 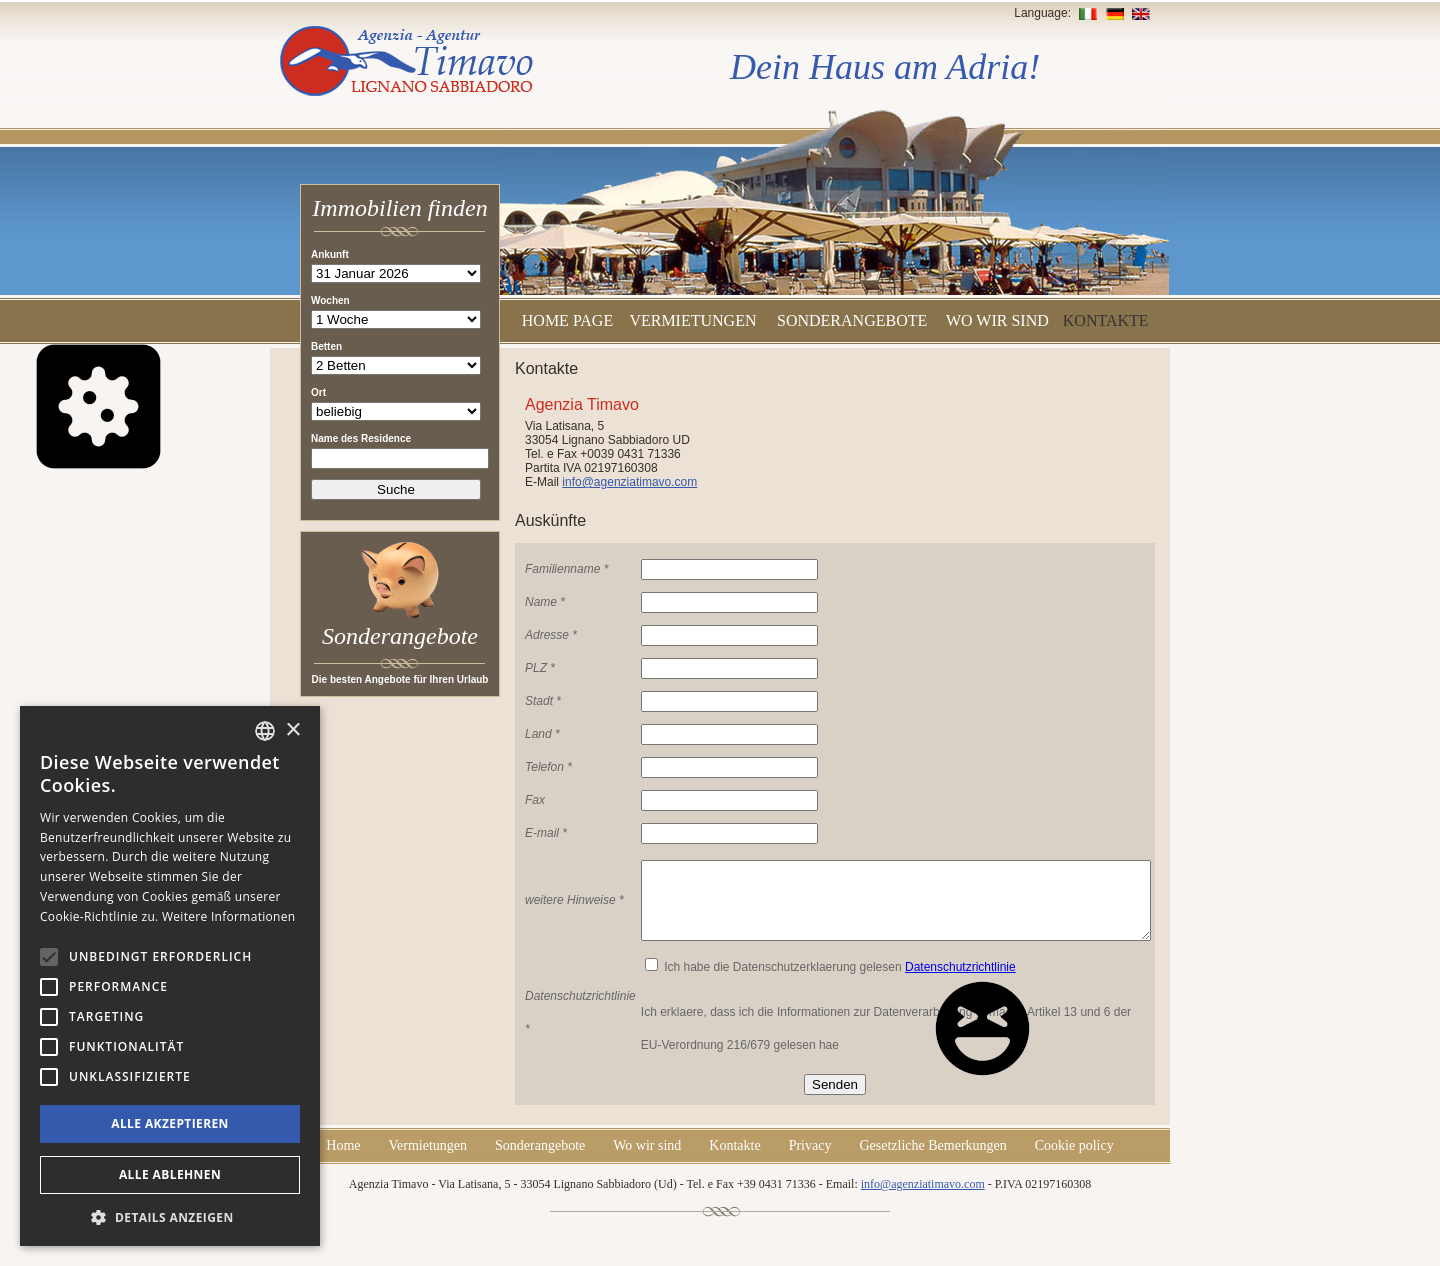 I want to click on indicates virus or malware detected, so click(x=98, y=406).